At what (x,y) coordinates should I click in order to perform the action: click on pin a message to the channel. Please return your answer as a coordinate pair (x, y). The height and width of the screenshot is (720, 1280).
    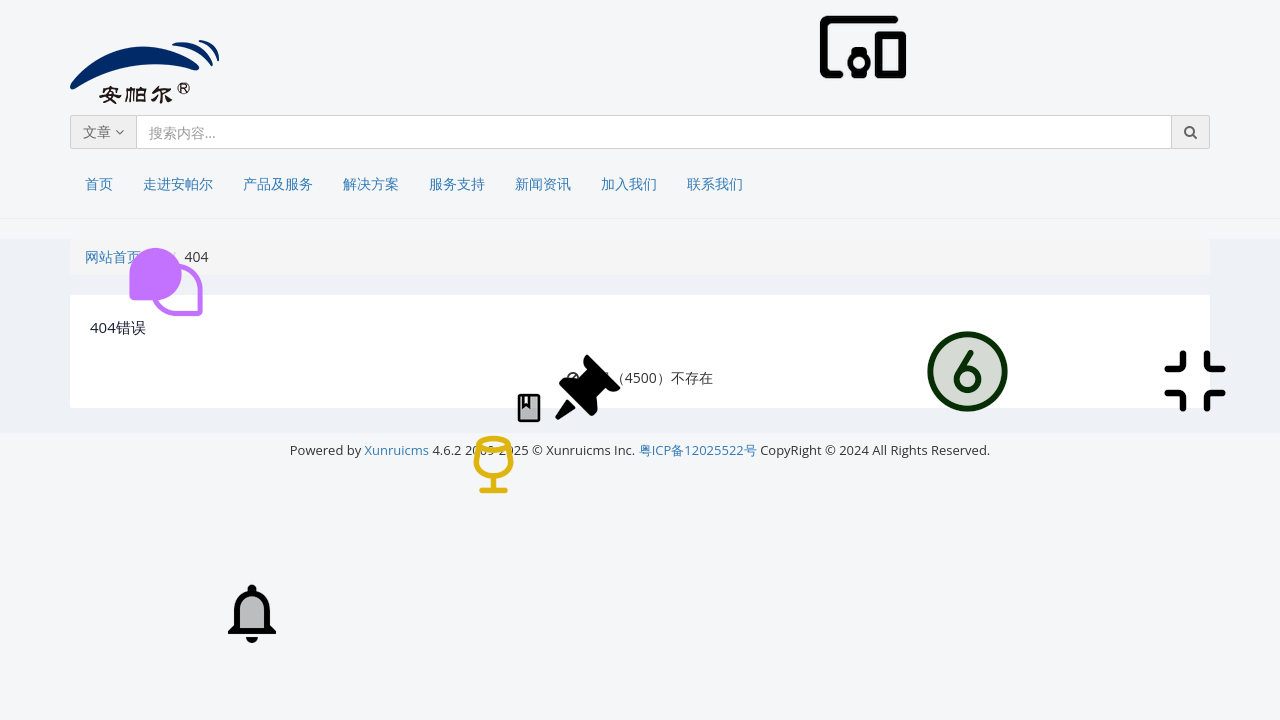
    Looking at the image, I should click on (584, 391).